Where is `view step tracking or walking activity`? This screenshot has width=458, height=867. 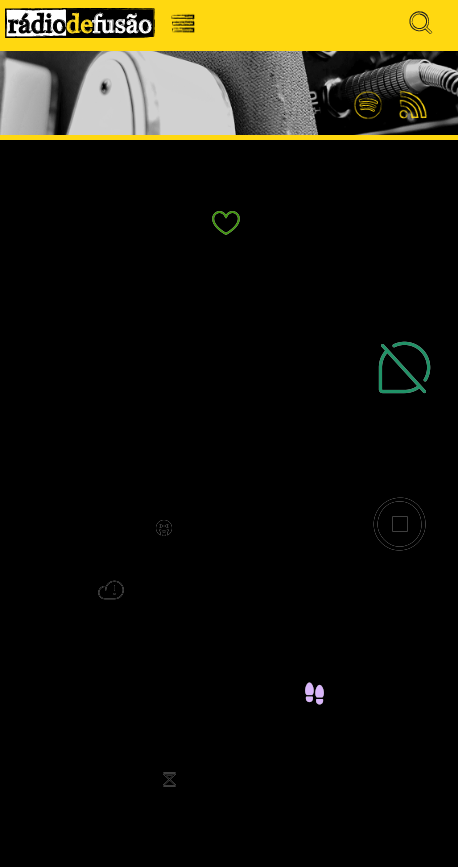
view step tracking or walking activity is located at coordinates (314, 693).